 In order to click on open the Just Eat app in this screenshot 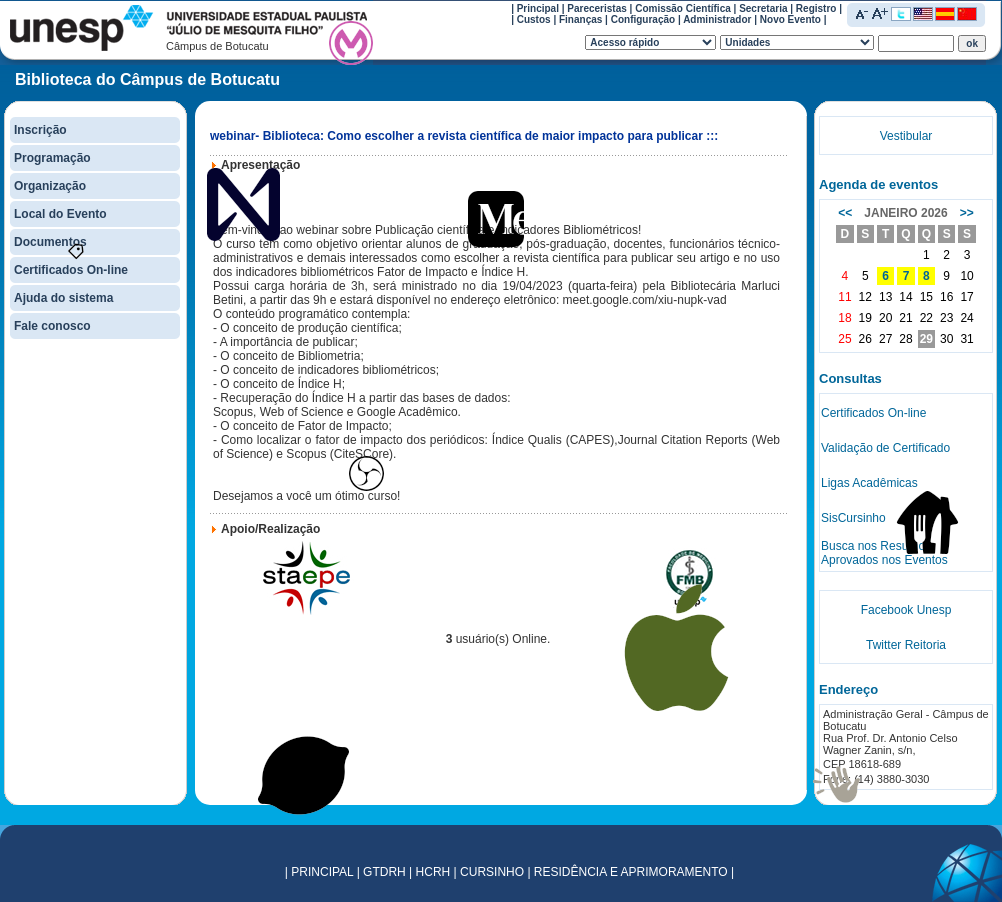, I will do `click(927, 522)`.